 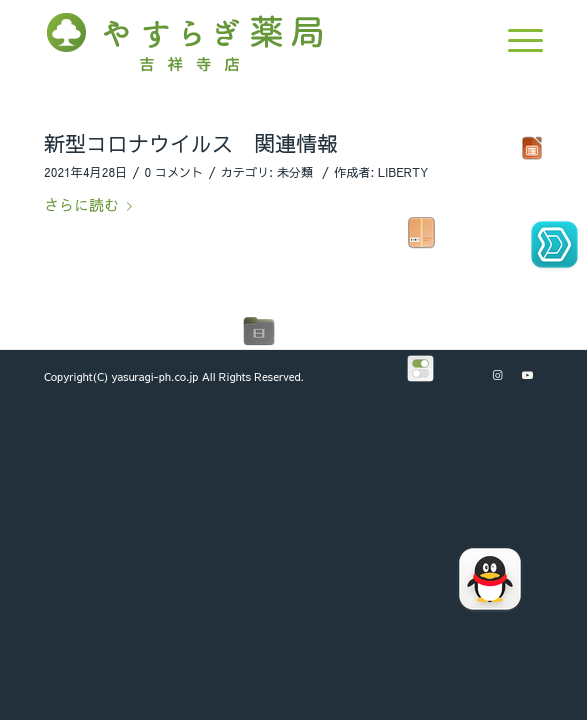 I want to click on open libreoffice impress presentation software, so click(x=532, y=148).